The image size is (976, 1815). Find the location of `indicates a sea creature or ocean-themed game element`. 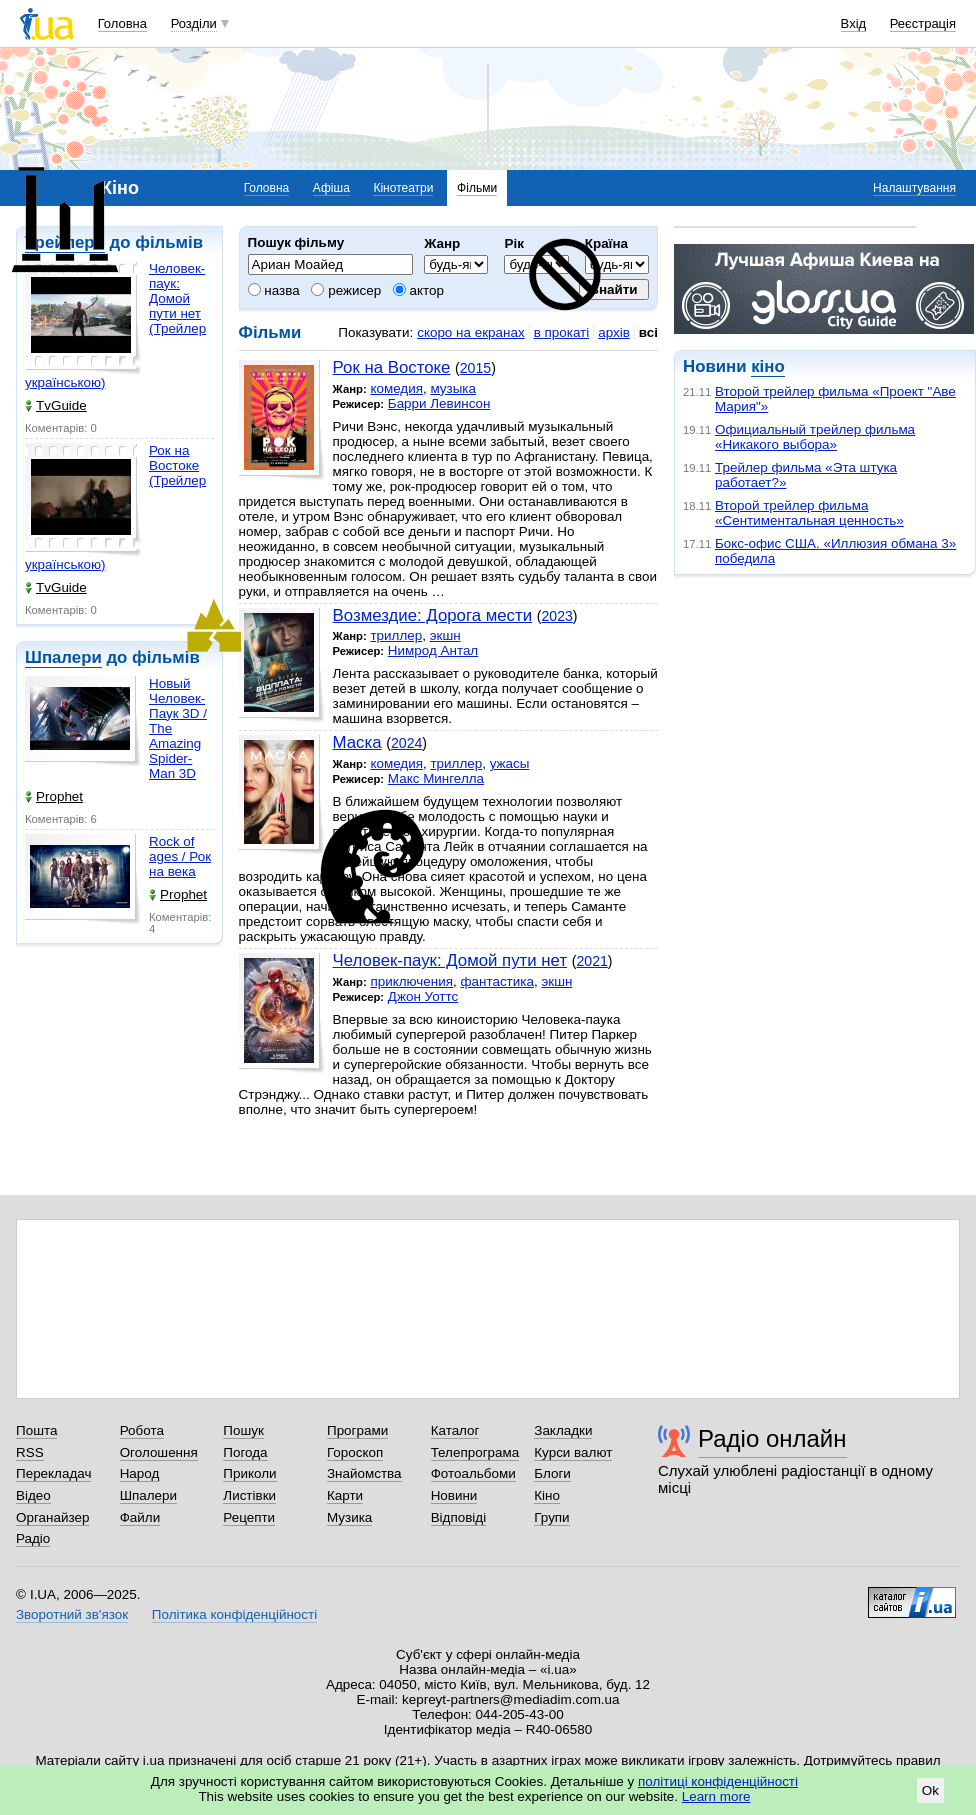

indicates a sea creature or ocean-themed game element is located at coordinates (372, 867).